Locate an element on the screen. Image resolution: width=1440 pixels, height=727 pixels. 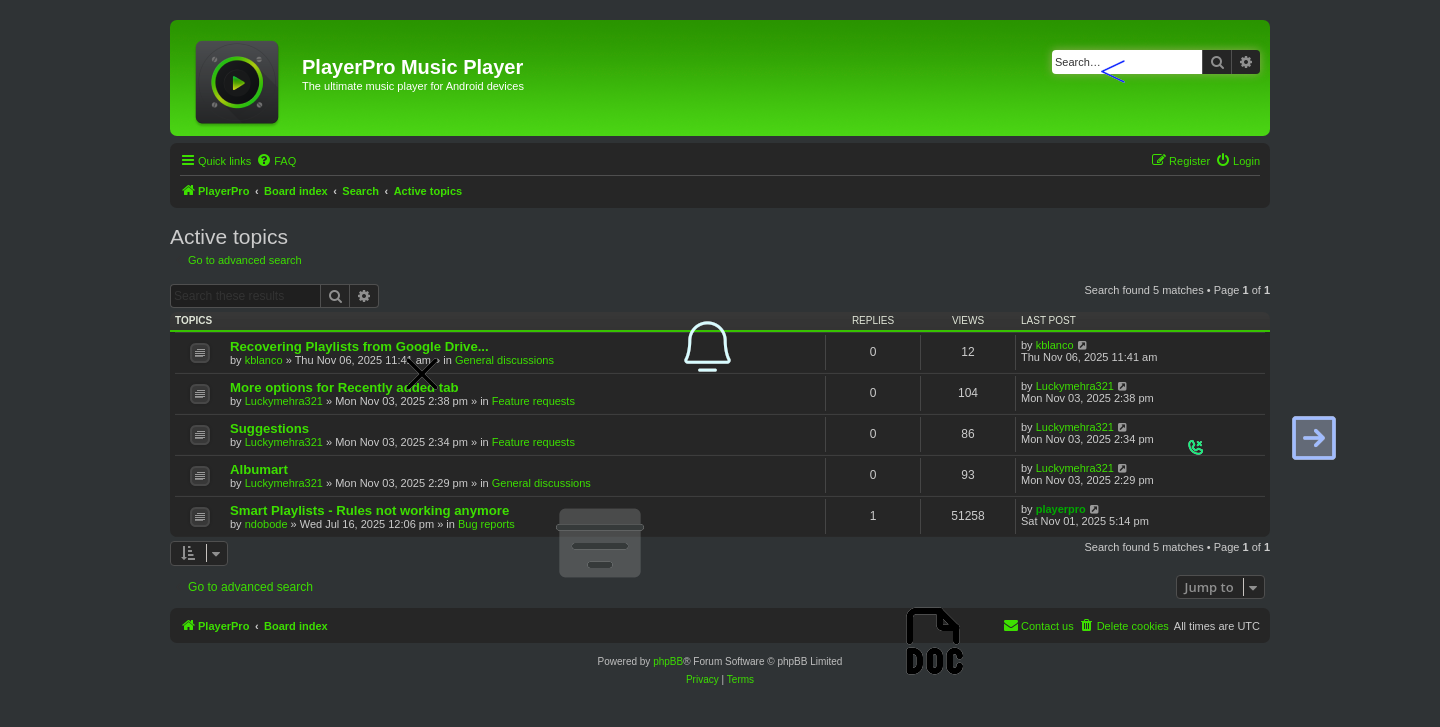
view notifications is located at coordinates (707, 346).